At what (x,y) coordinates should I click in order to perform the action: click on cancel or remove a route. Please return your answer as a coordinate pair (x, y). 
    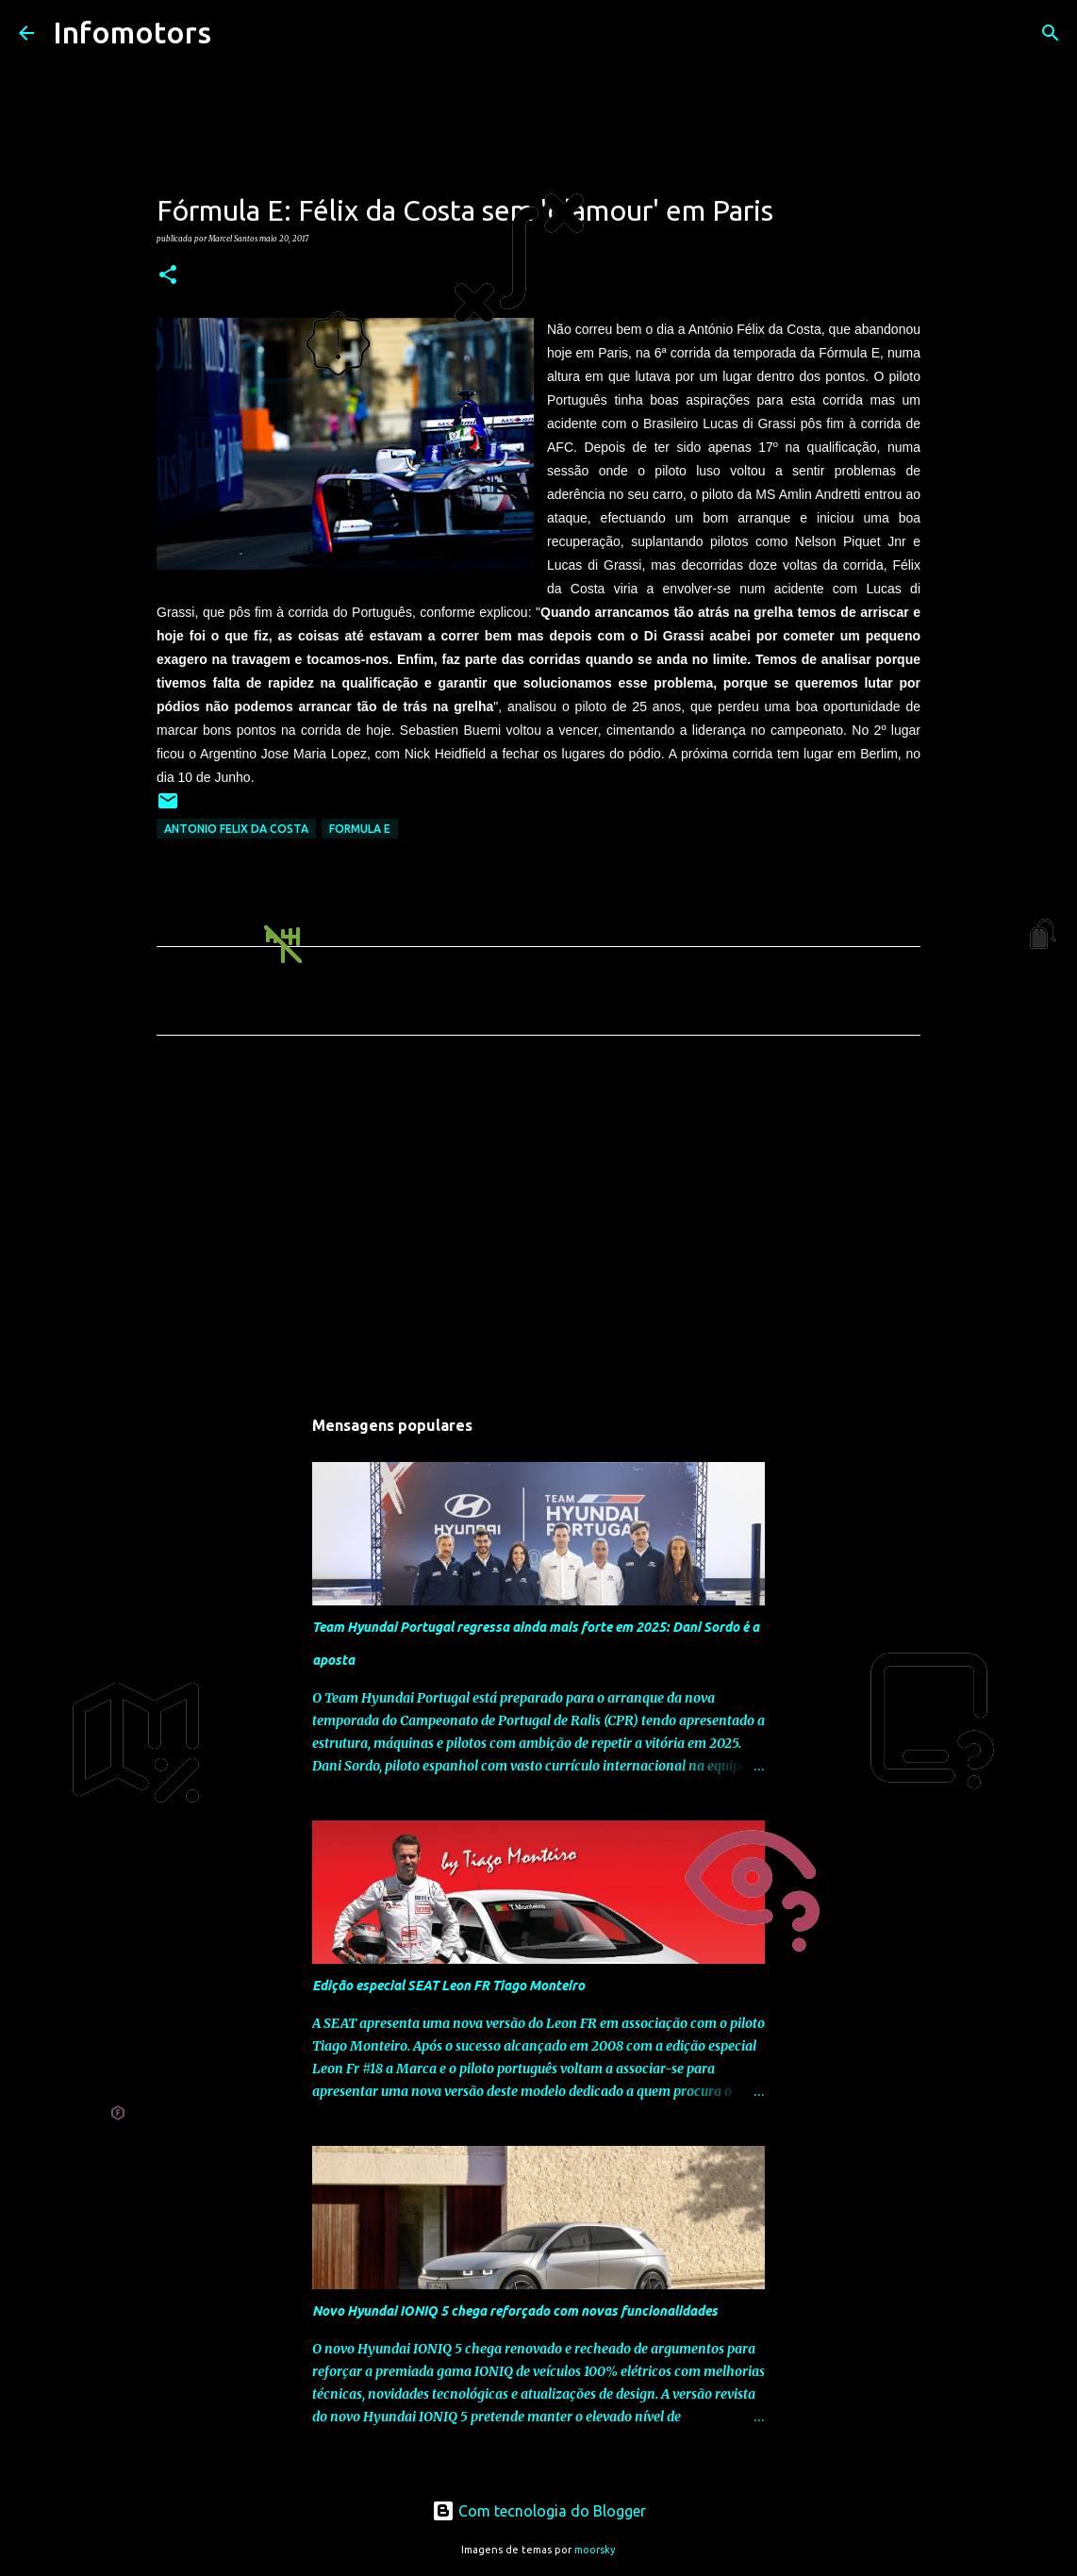
    Looking at the image, I should click on (519, 258).